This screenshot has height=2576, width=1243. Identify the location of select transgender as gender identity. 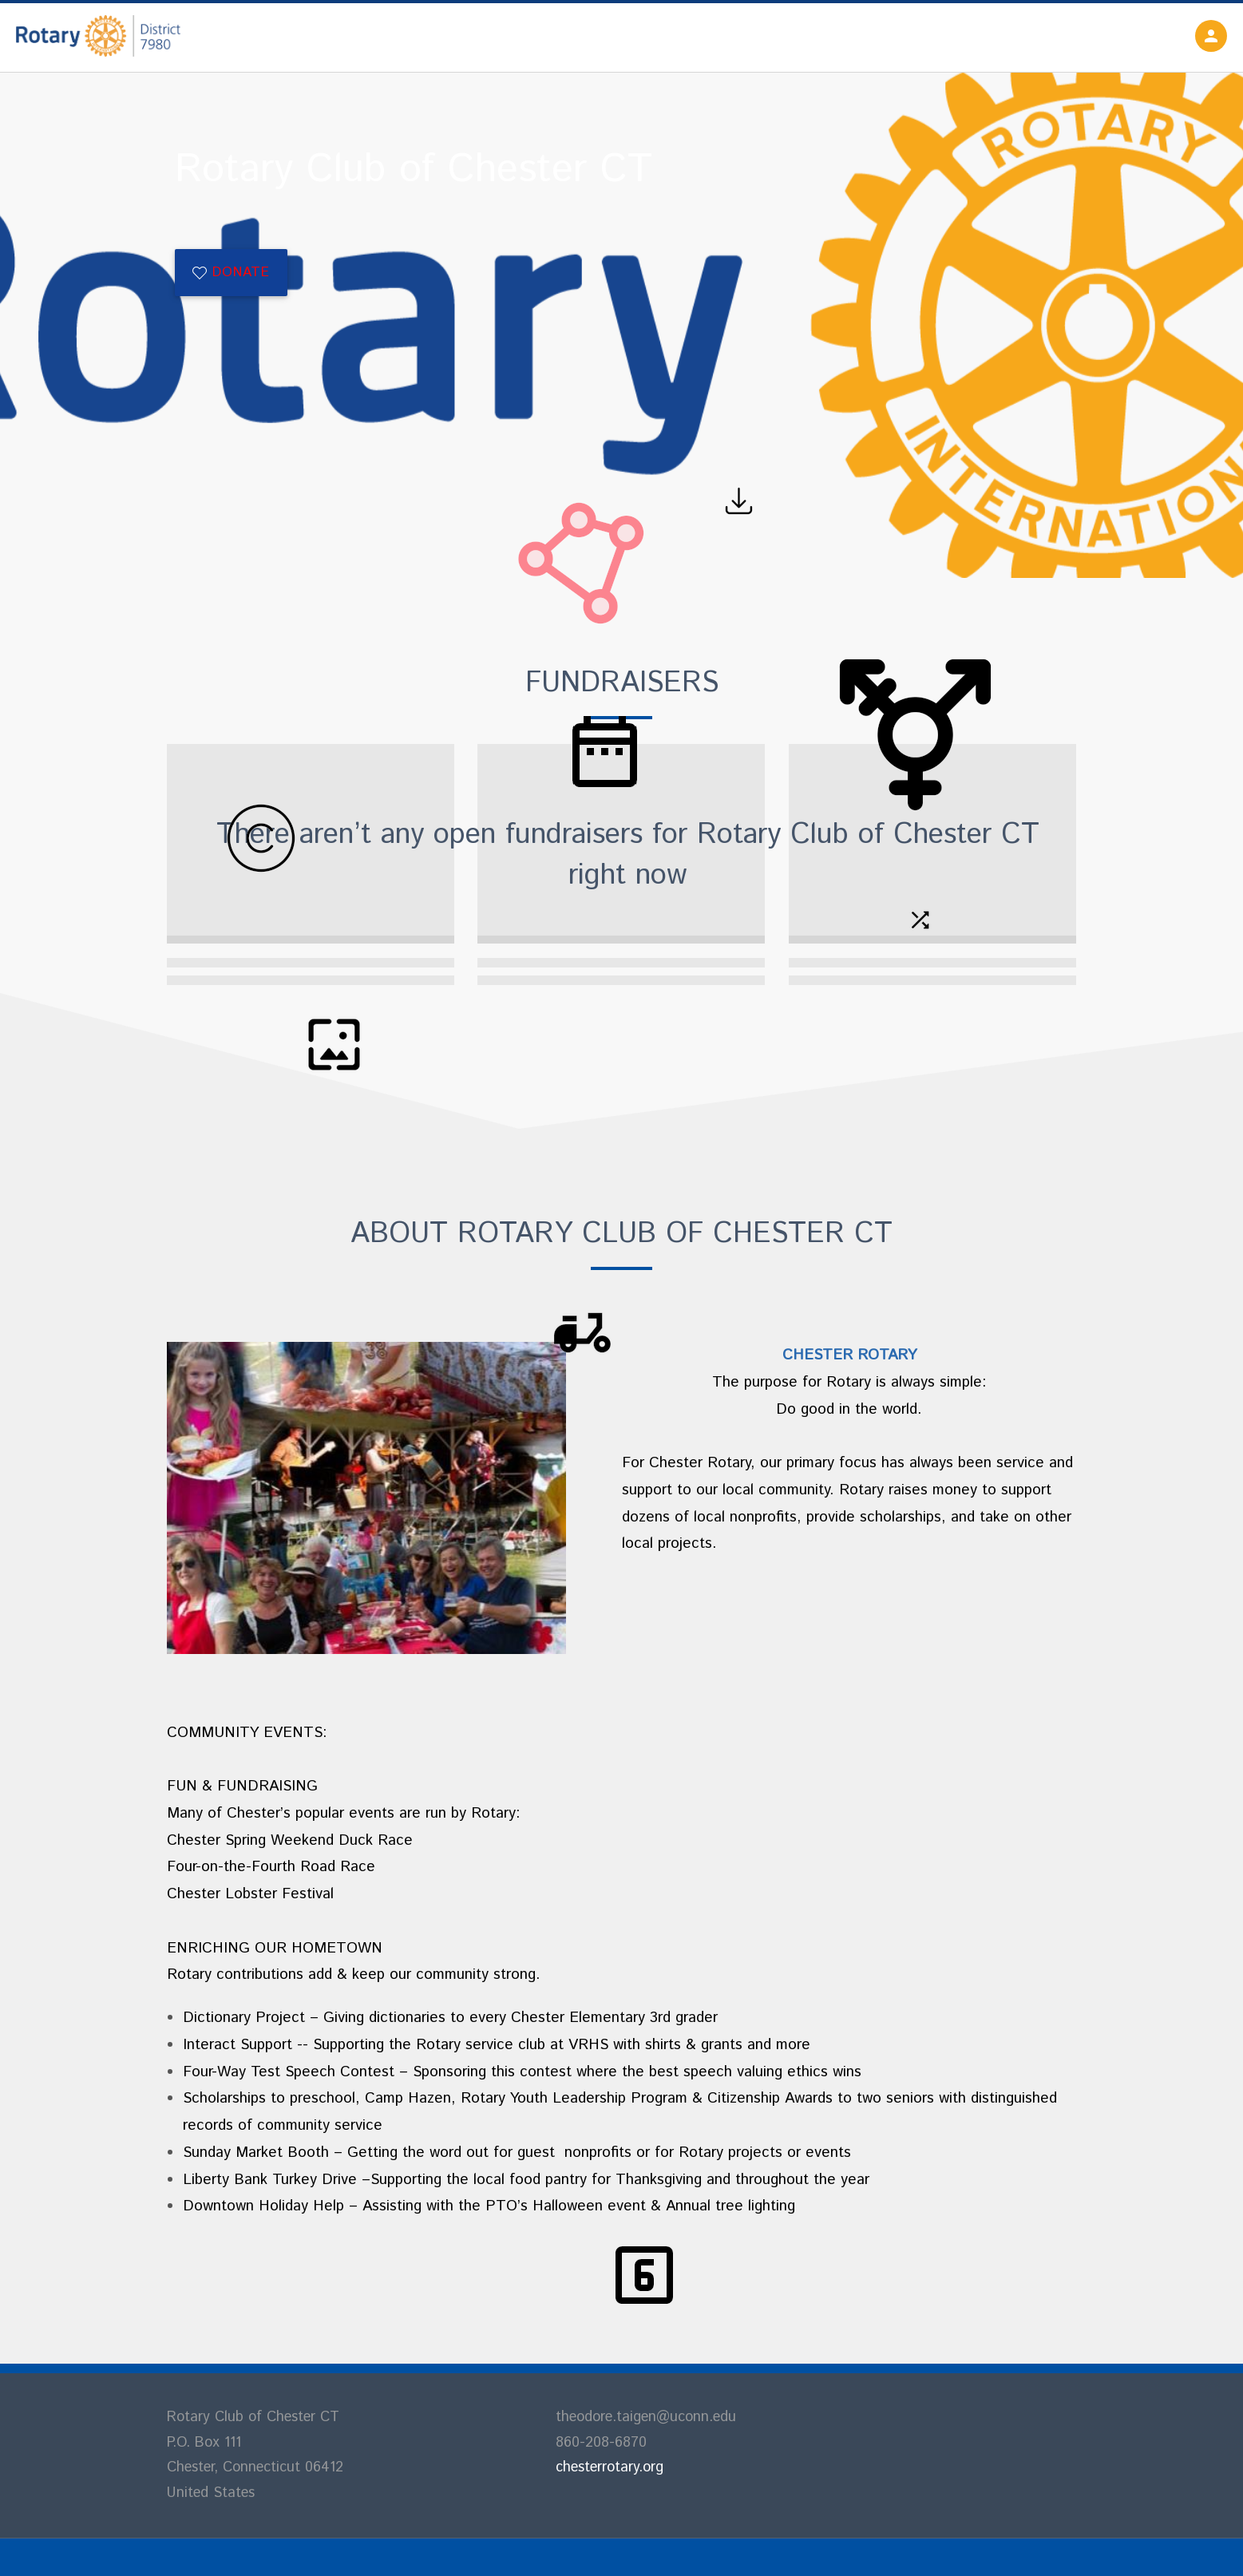
(915, 734).